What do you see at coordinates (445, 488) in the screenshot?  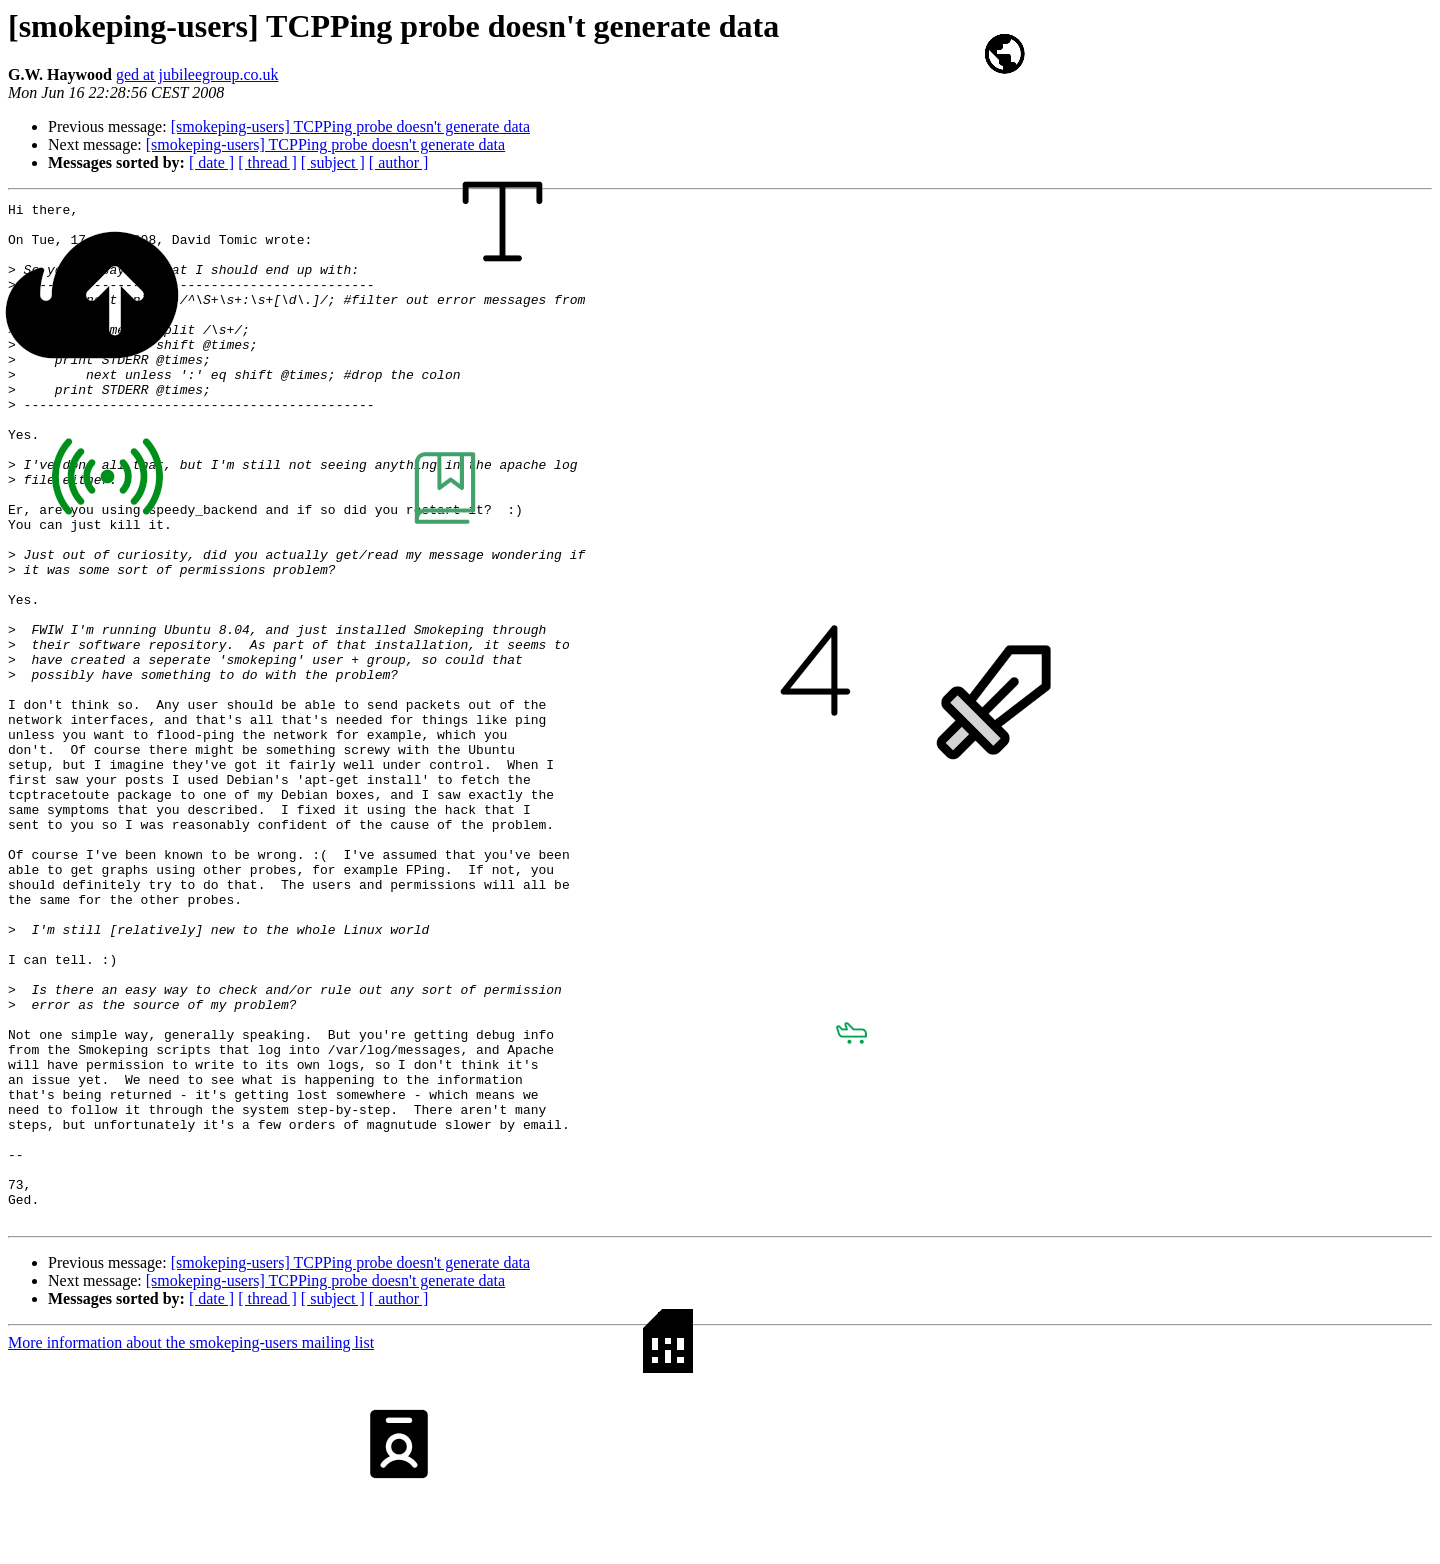 I see `access your bookmarked reading material` at bounding box center [445, 488].